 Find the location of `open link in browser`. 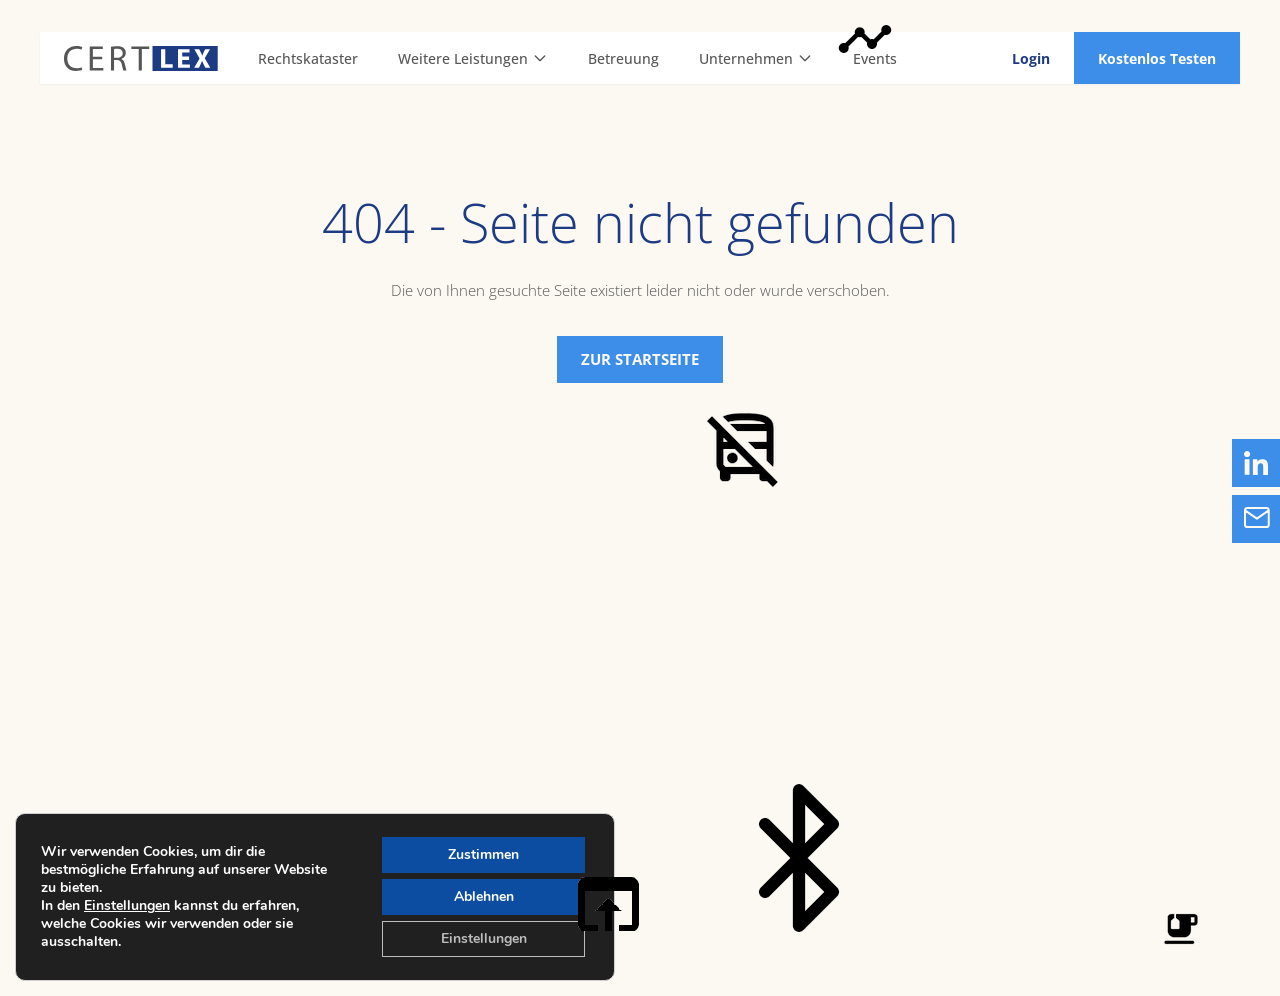

open link in browser is located at coordinates (608, 904).